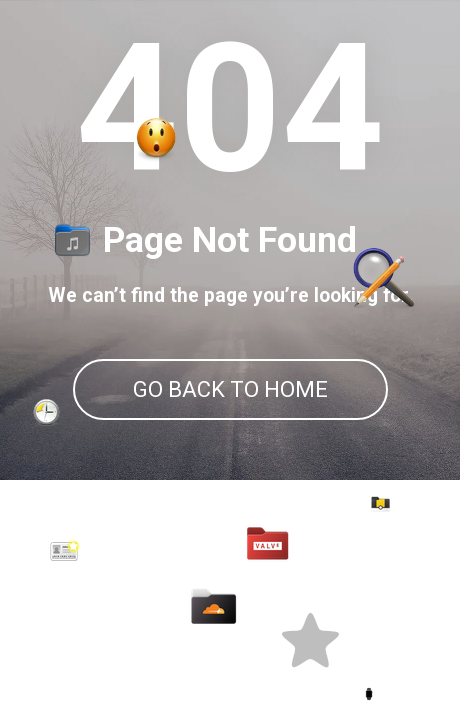  Describe the element at coordinates (213, 607) in the screenshot. I see `open cloudflare project files` at that location.